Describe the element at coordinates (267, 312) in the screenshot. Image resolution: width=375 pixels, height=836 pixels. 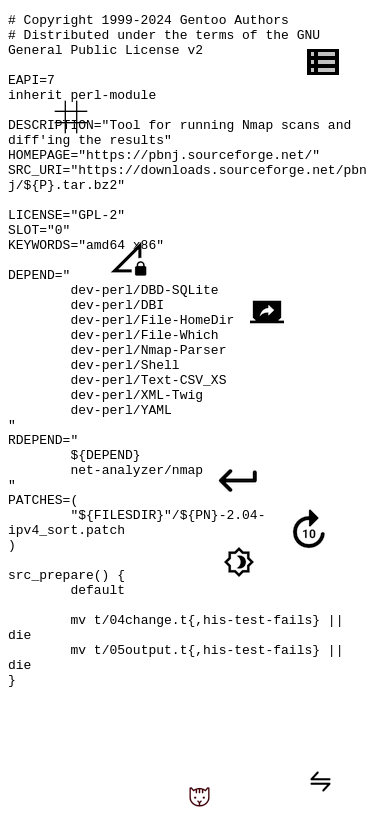
I see `start sharing your screen` at that location.